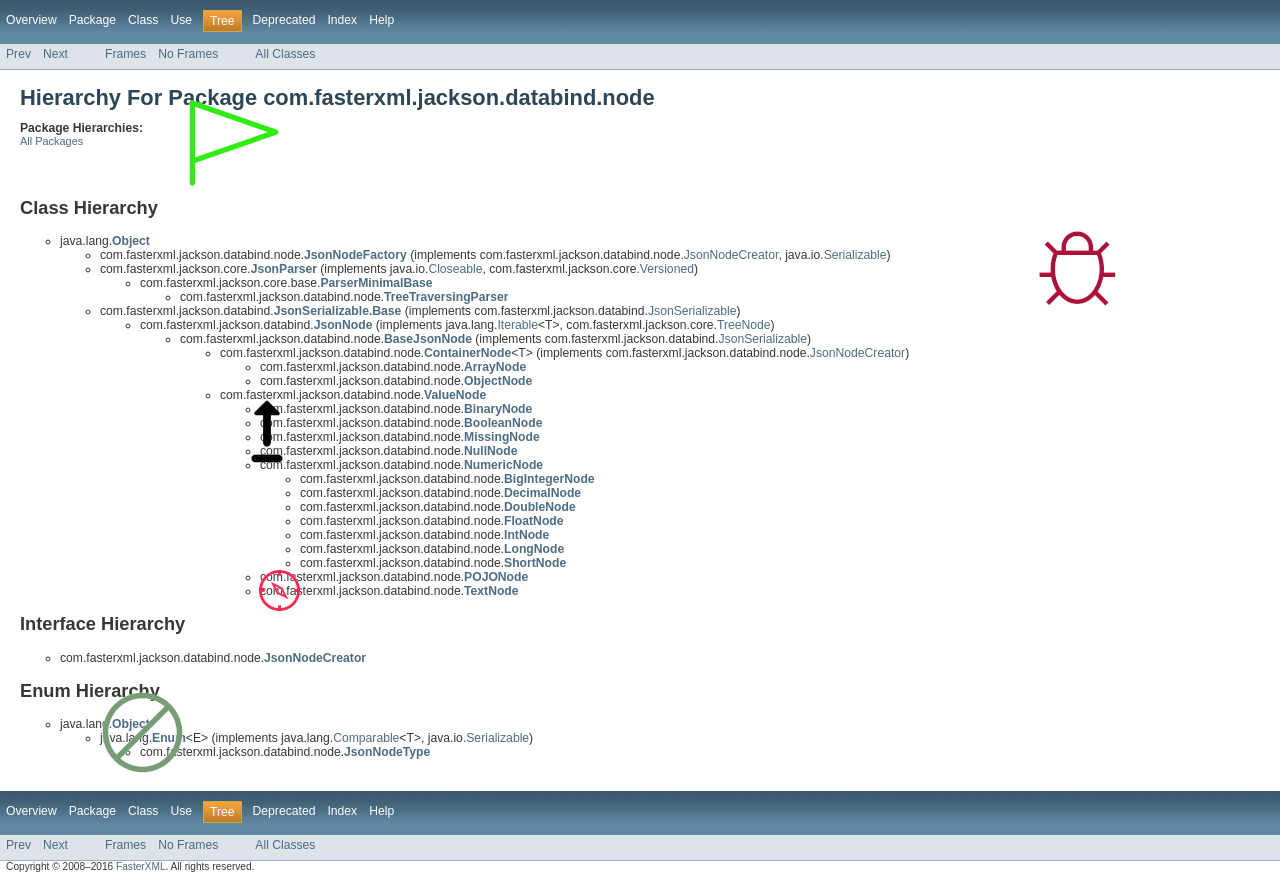  Describe the element at coordinates (225, 143) in the screenshot. I see `flag or bookmark an item` at that location.